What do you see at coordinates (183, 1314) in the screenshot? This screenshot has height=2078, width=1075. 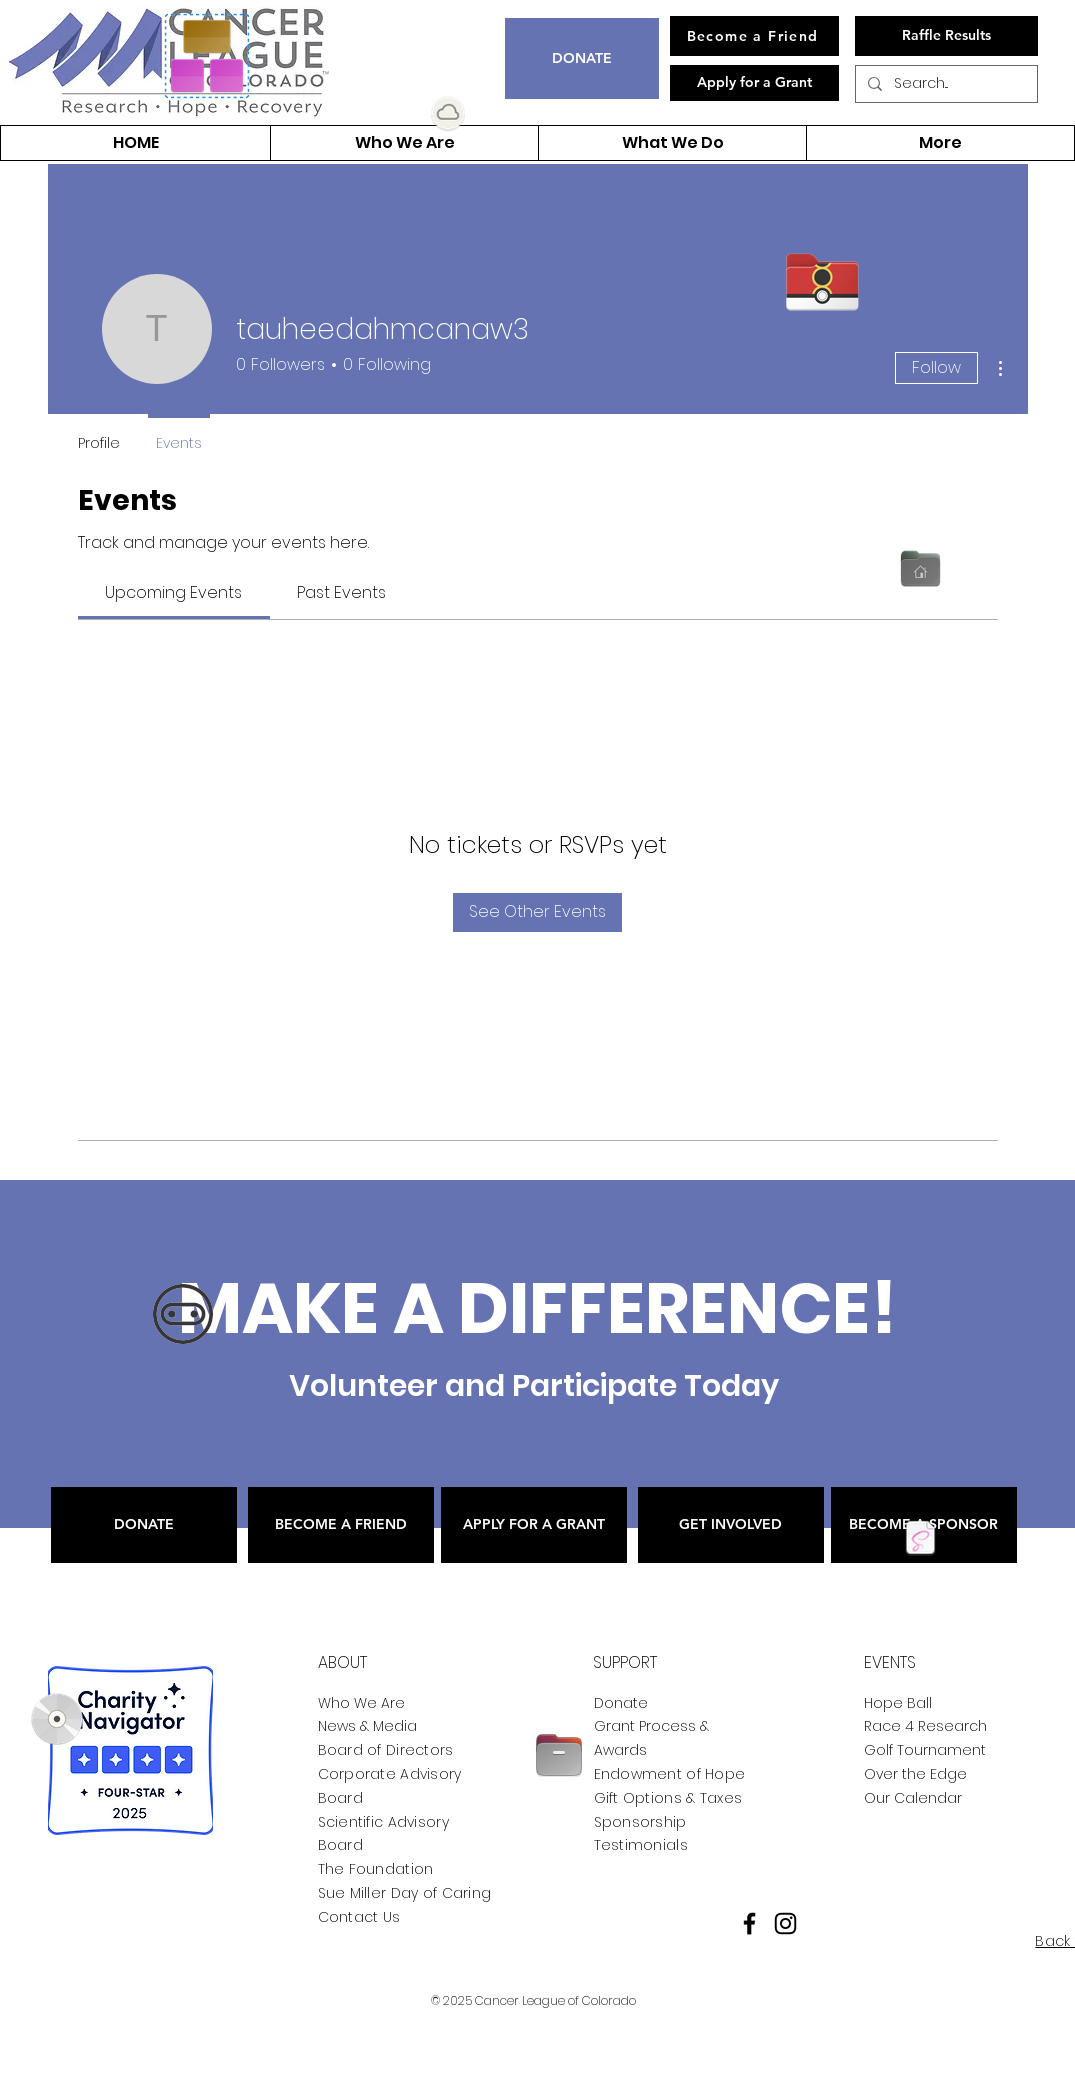 I see `launch the GNOME Robots game` at bounding box center [183, 1314].